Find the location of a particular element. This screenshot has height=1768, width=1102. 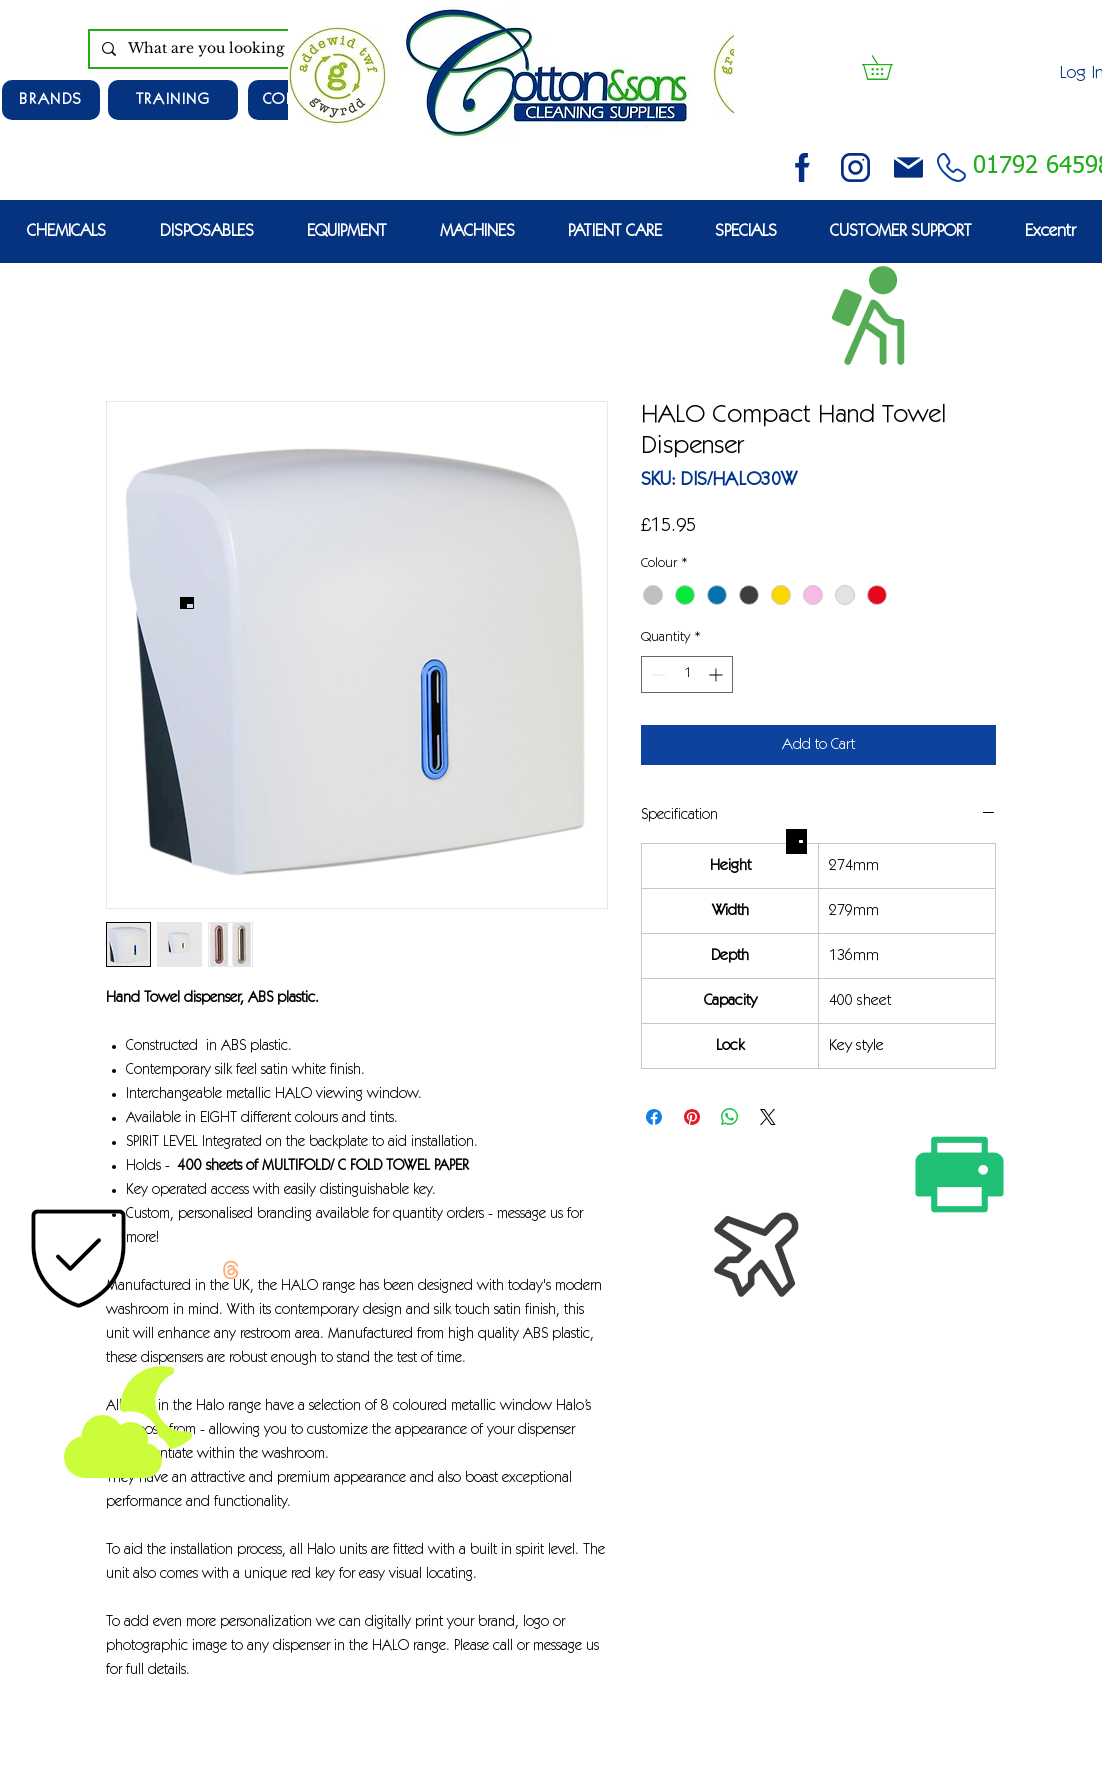

print the current document is located at coordinates (959, 1174).